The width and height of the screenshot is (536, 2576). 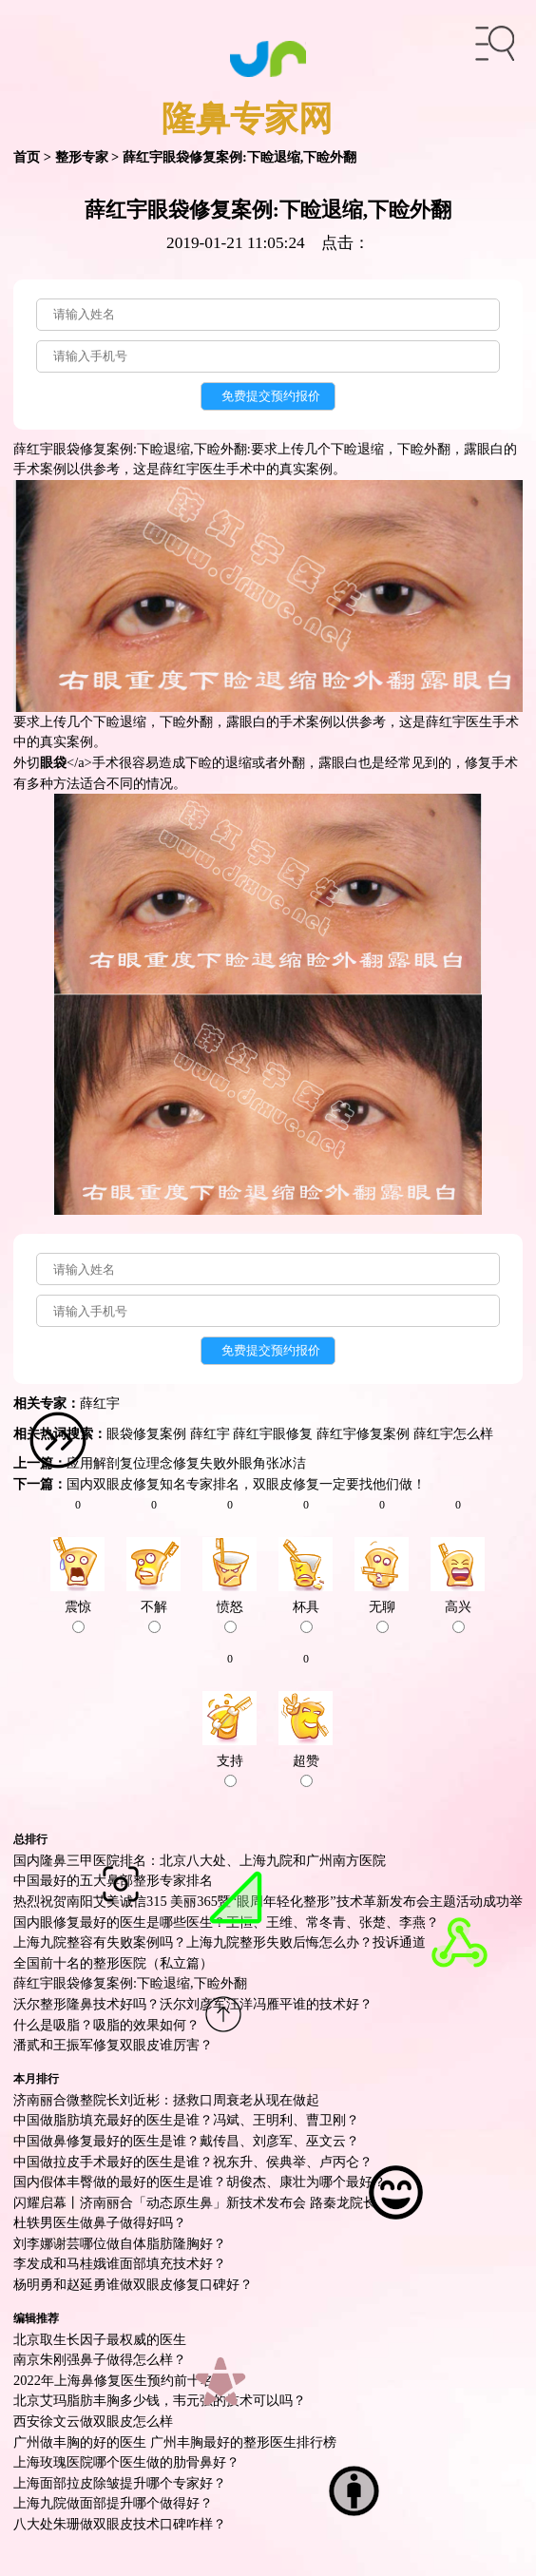 What do you see at coordinates (459, 1945) in the screenshot?
I see `configure webhook integrations` at bounding box center [459, 1945].